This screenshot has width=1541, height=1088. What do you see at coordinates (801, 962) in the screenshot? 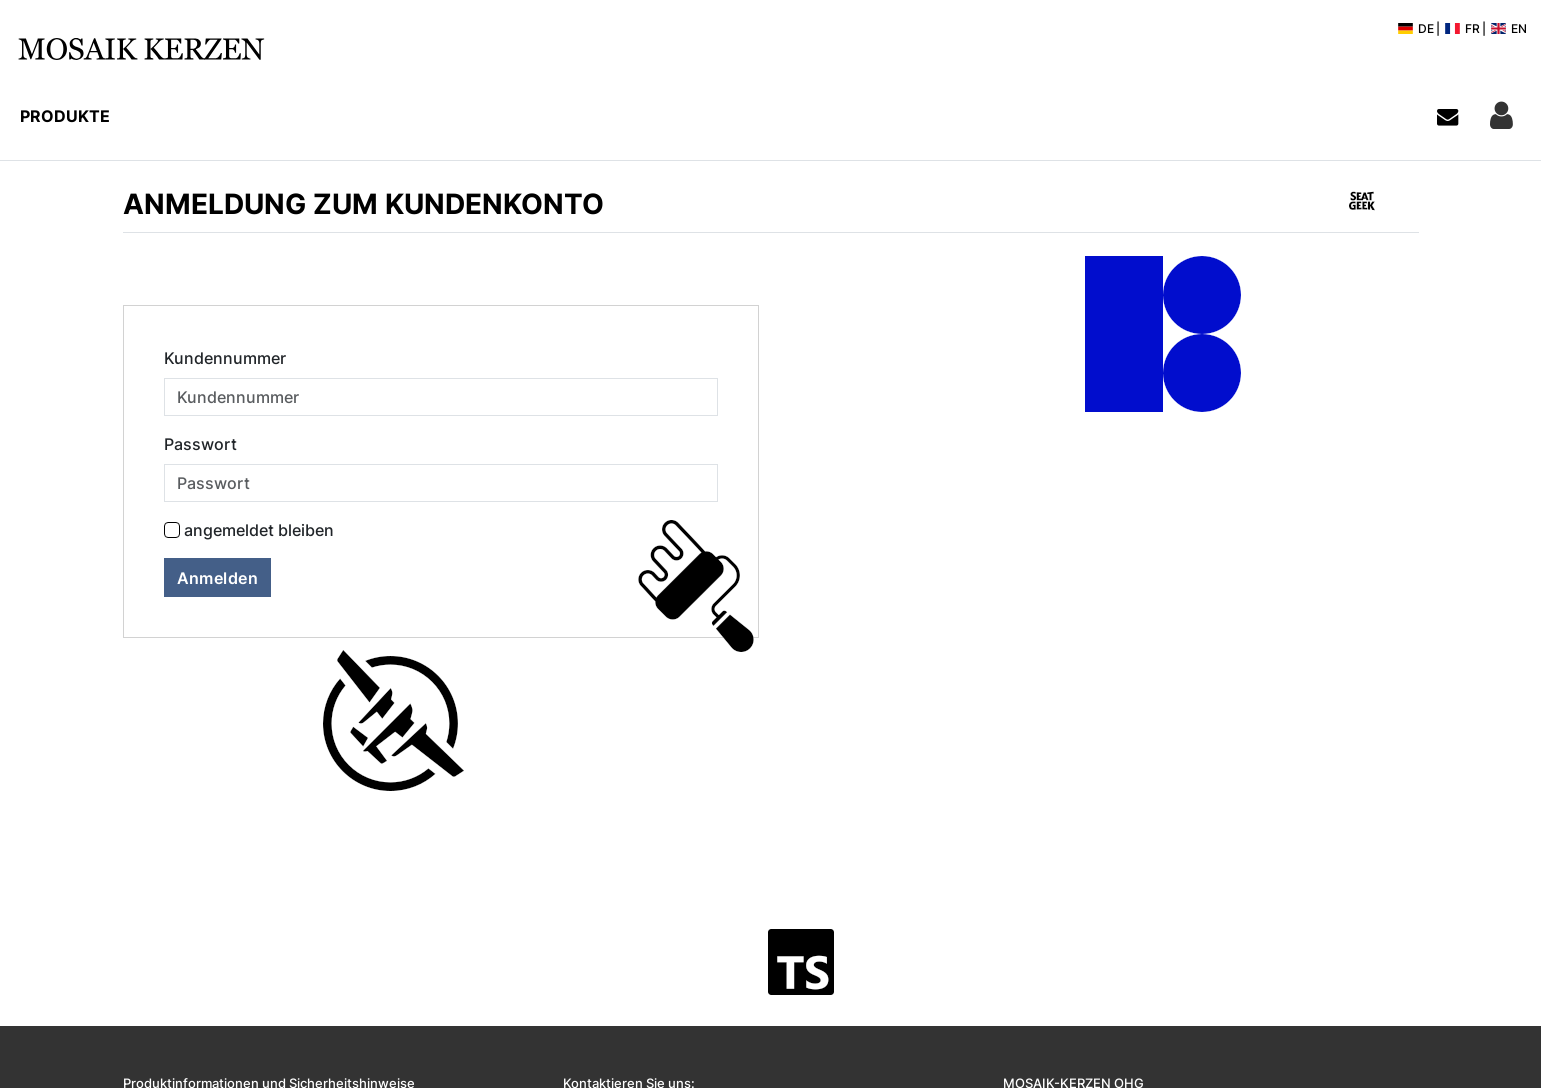
I see `typescript programming language logo` at bounding box center [801, 962].